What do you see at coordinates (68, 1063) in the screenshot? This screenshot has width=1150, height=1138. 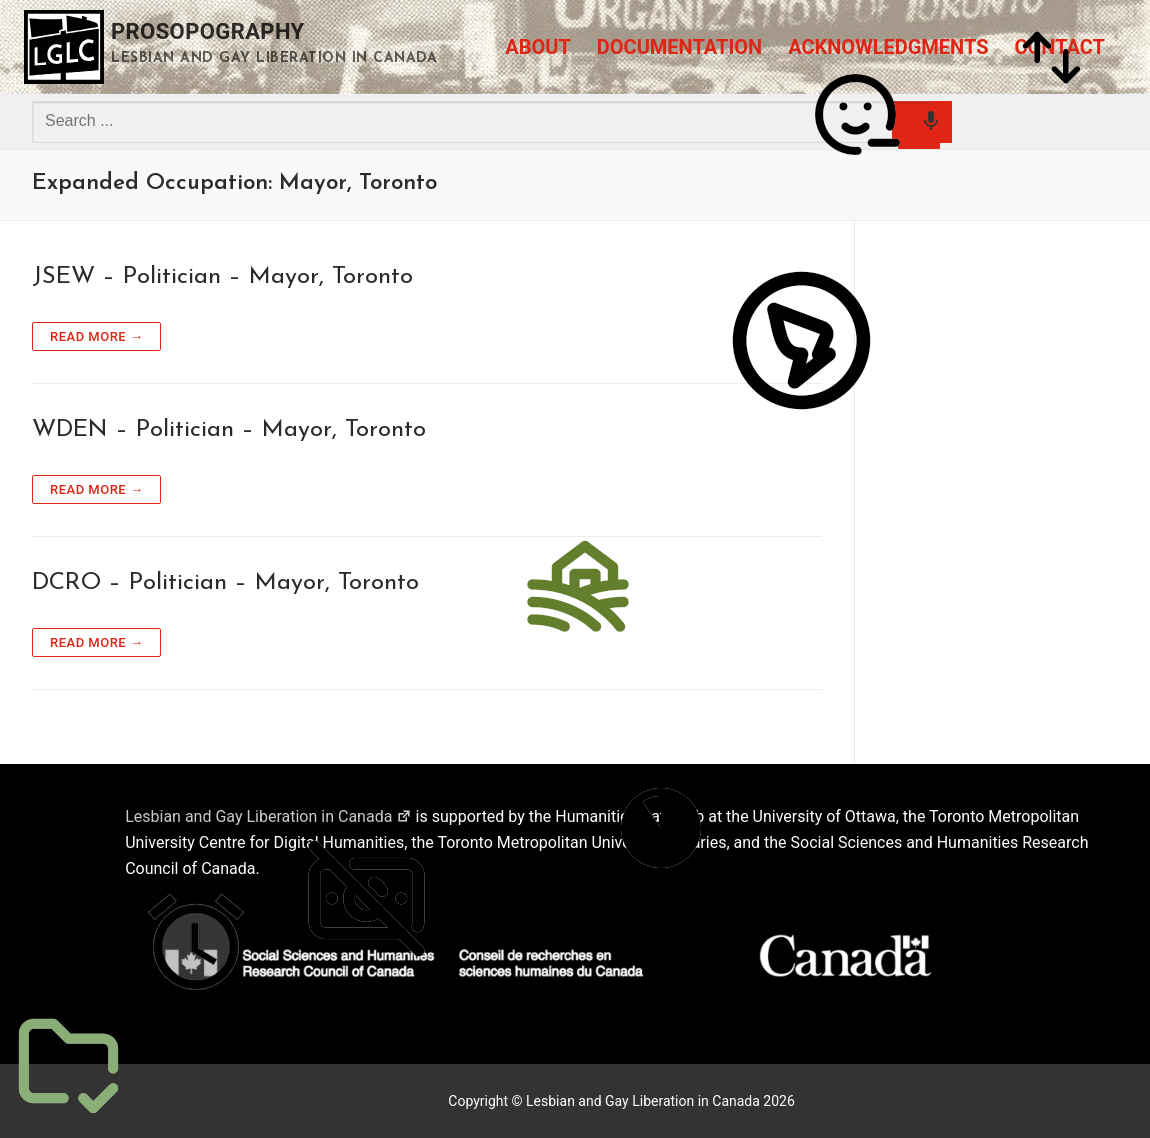 I see `folder successfully verified or validated` at bounding box center [68, 1063].